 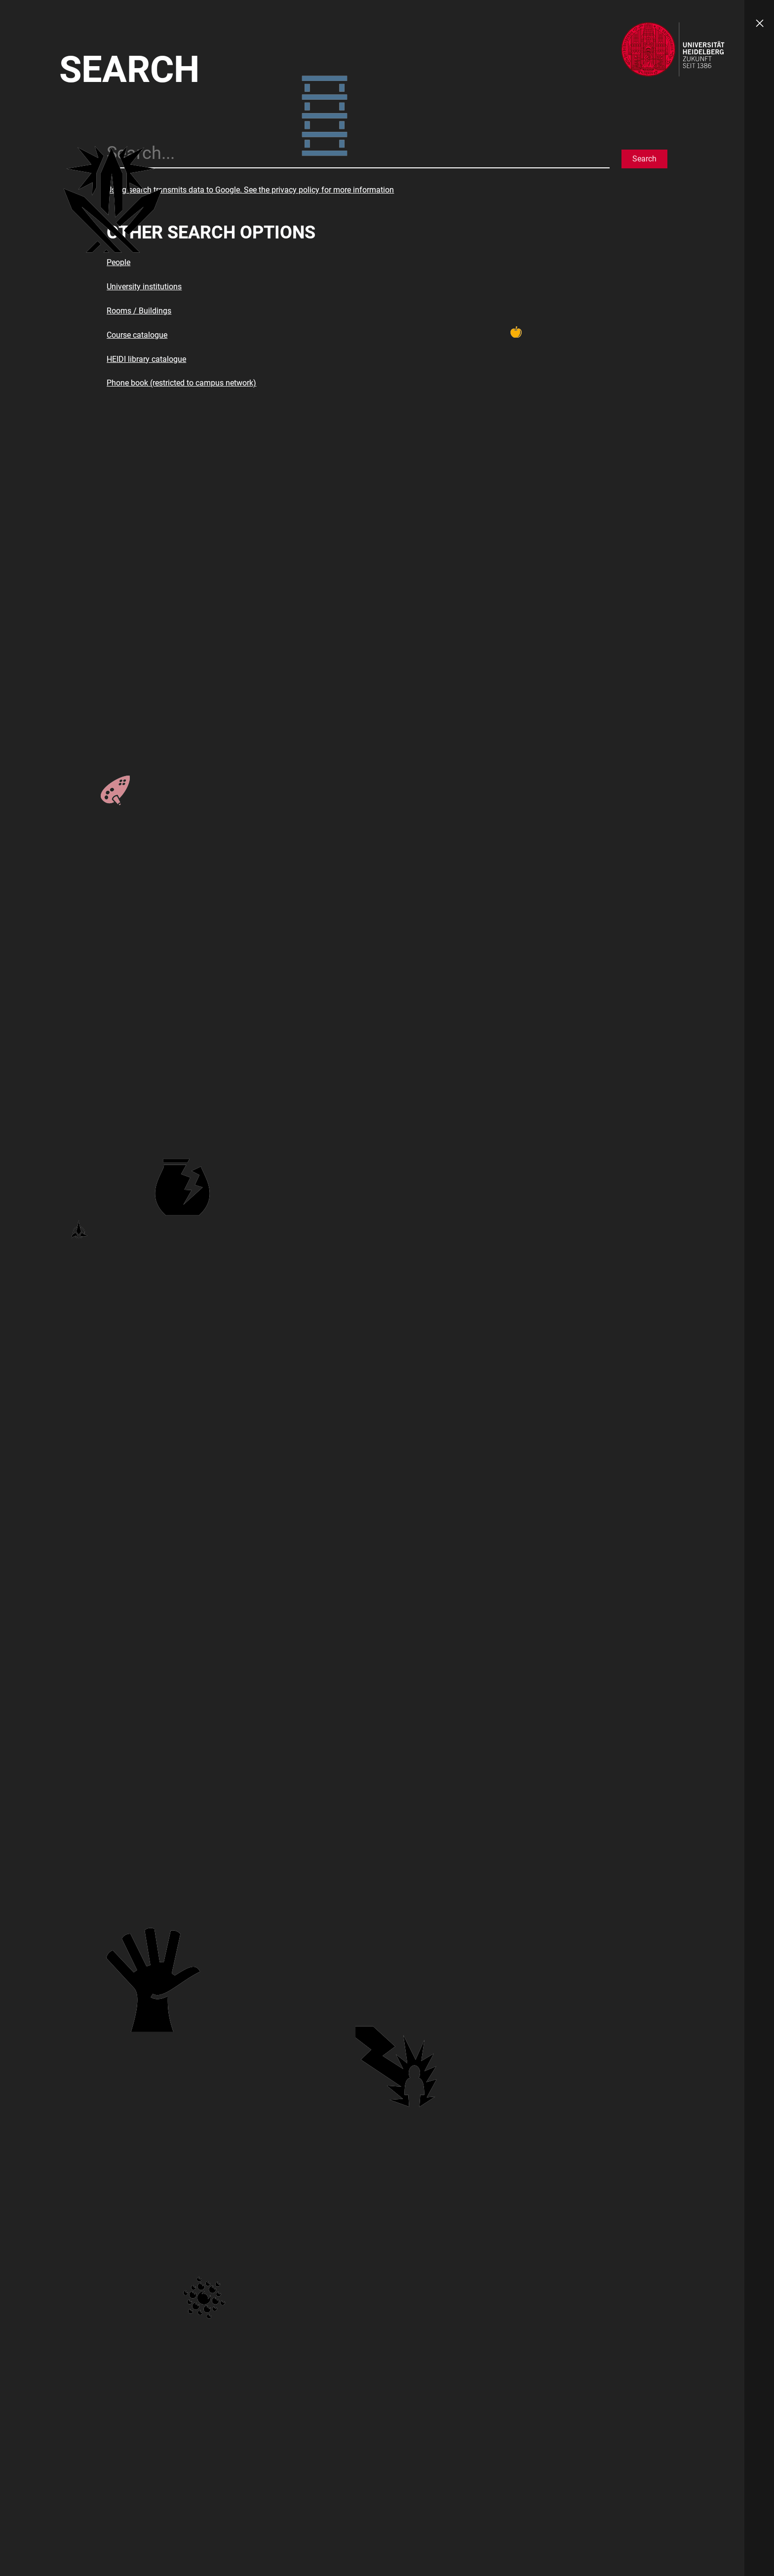 What do you see at coordinates (152, 1980) in the screenshot?
I see `high-five or wave gesture` at bounding box center [152, 1980].